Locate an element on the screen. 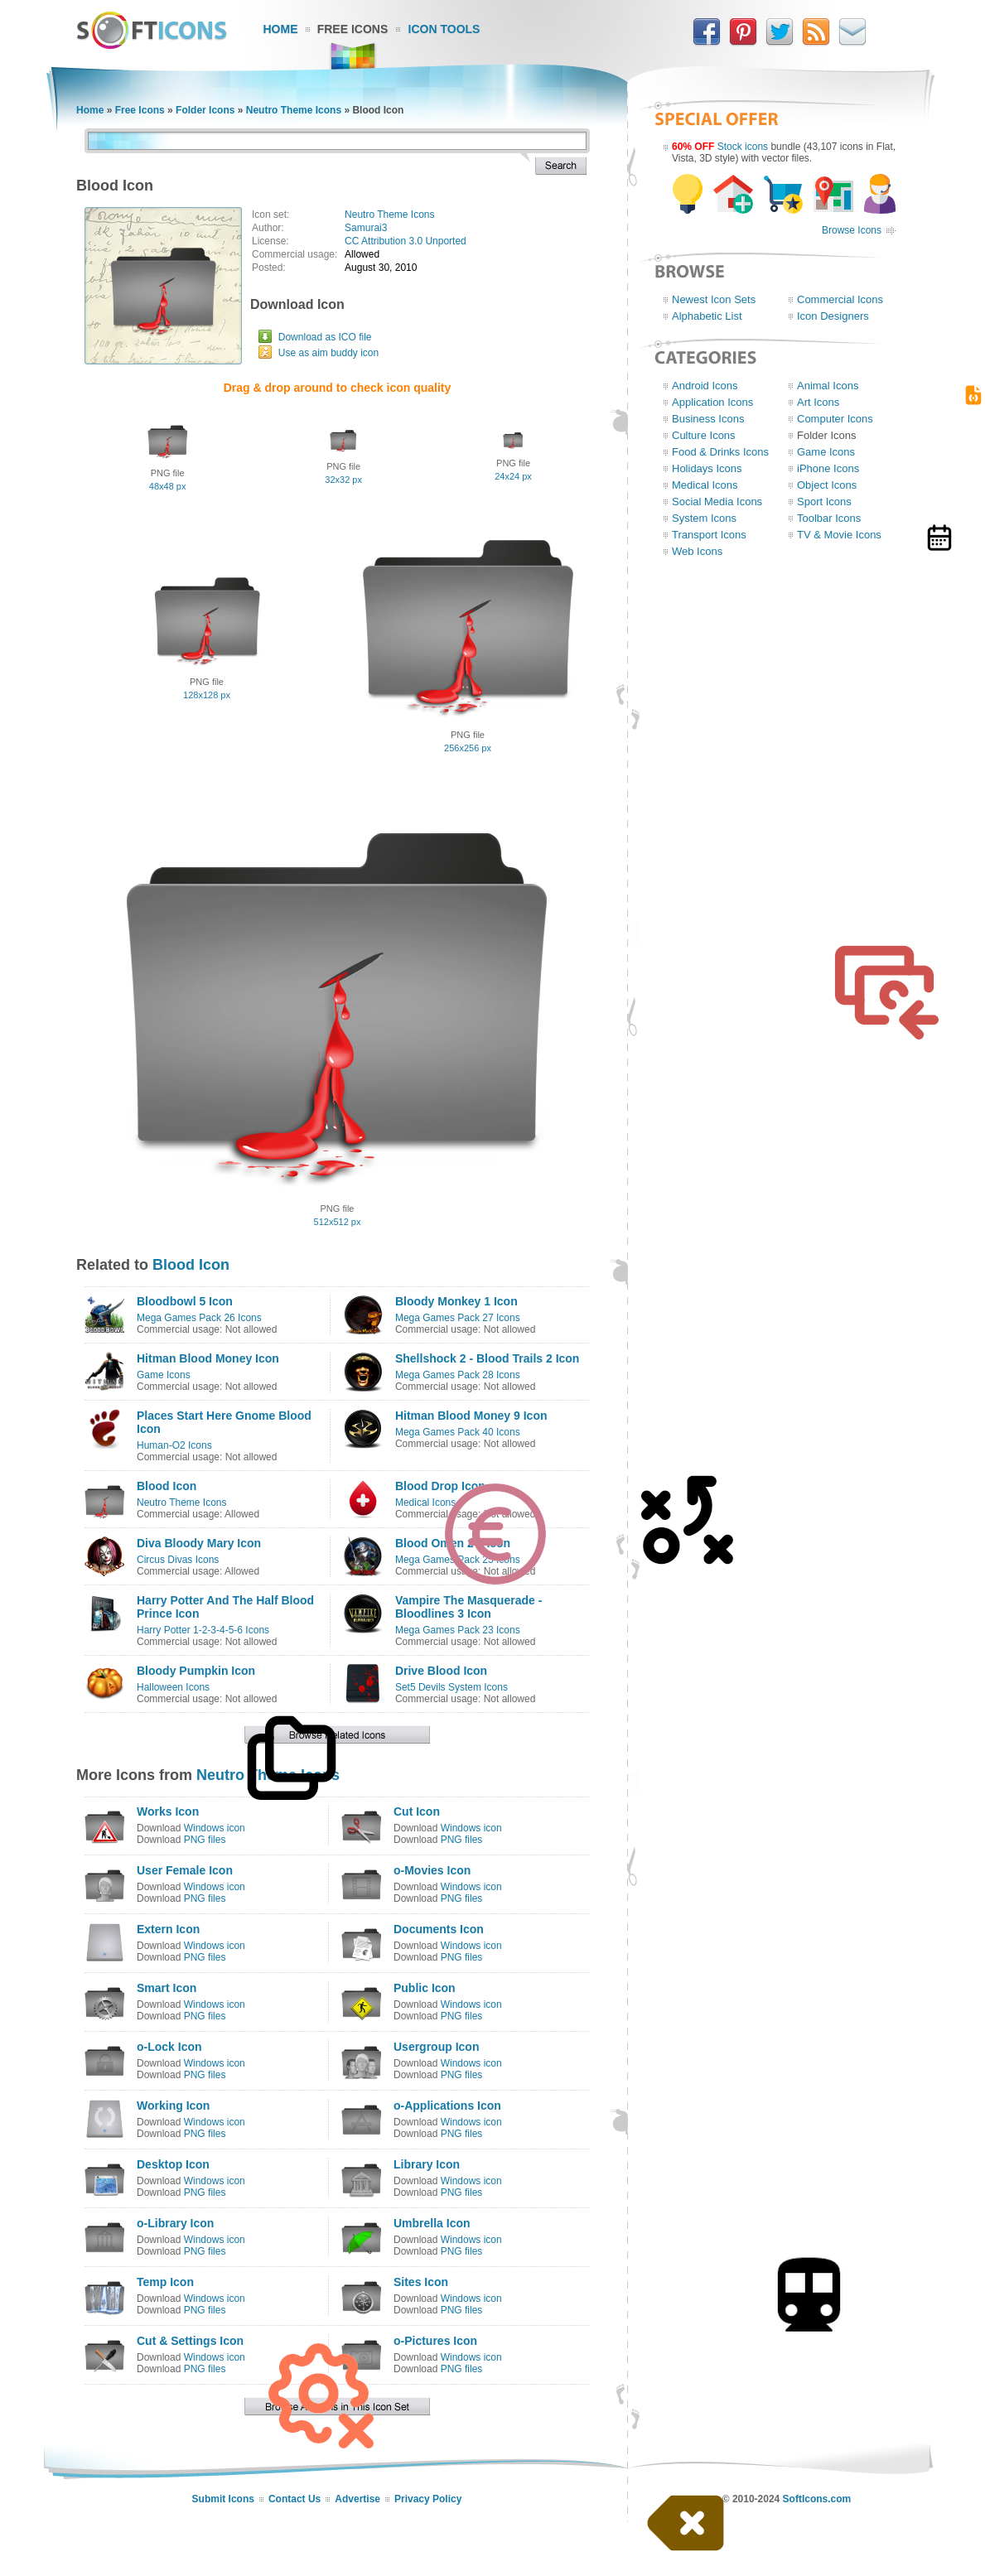 This screenshot has width=985, height=2576. get public transit directions is located at coordinates (809, 2296).